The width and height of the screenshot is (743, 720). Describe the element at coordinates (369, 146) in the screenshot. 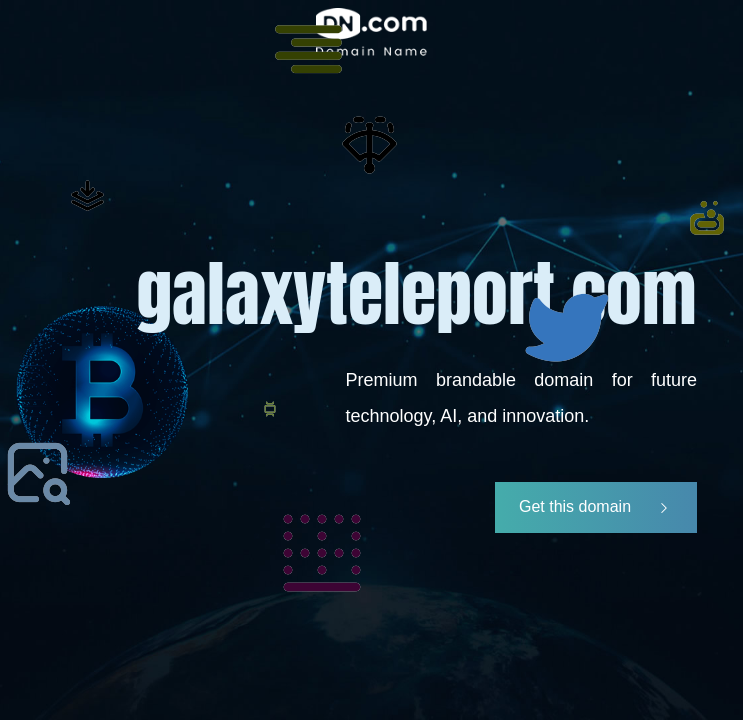

I see `activate windshield washer fluid` at that location.